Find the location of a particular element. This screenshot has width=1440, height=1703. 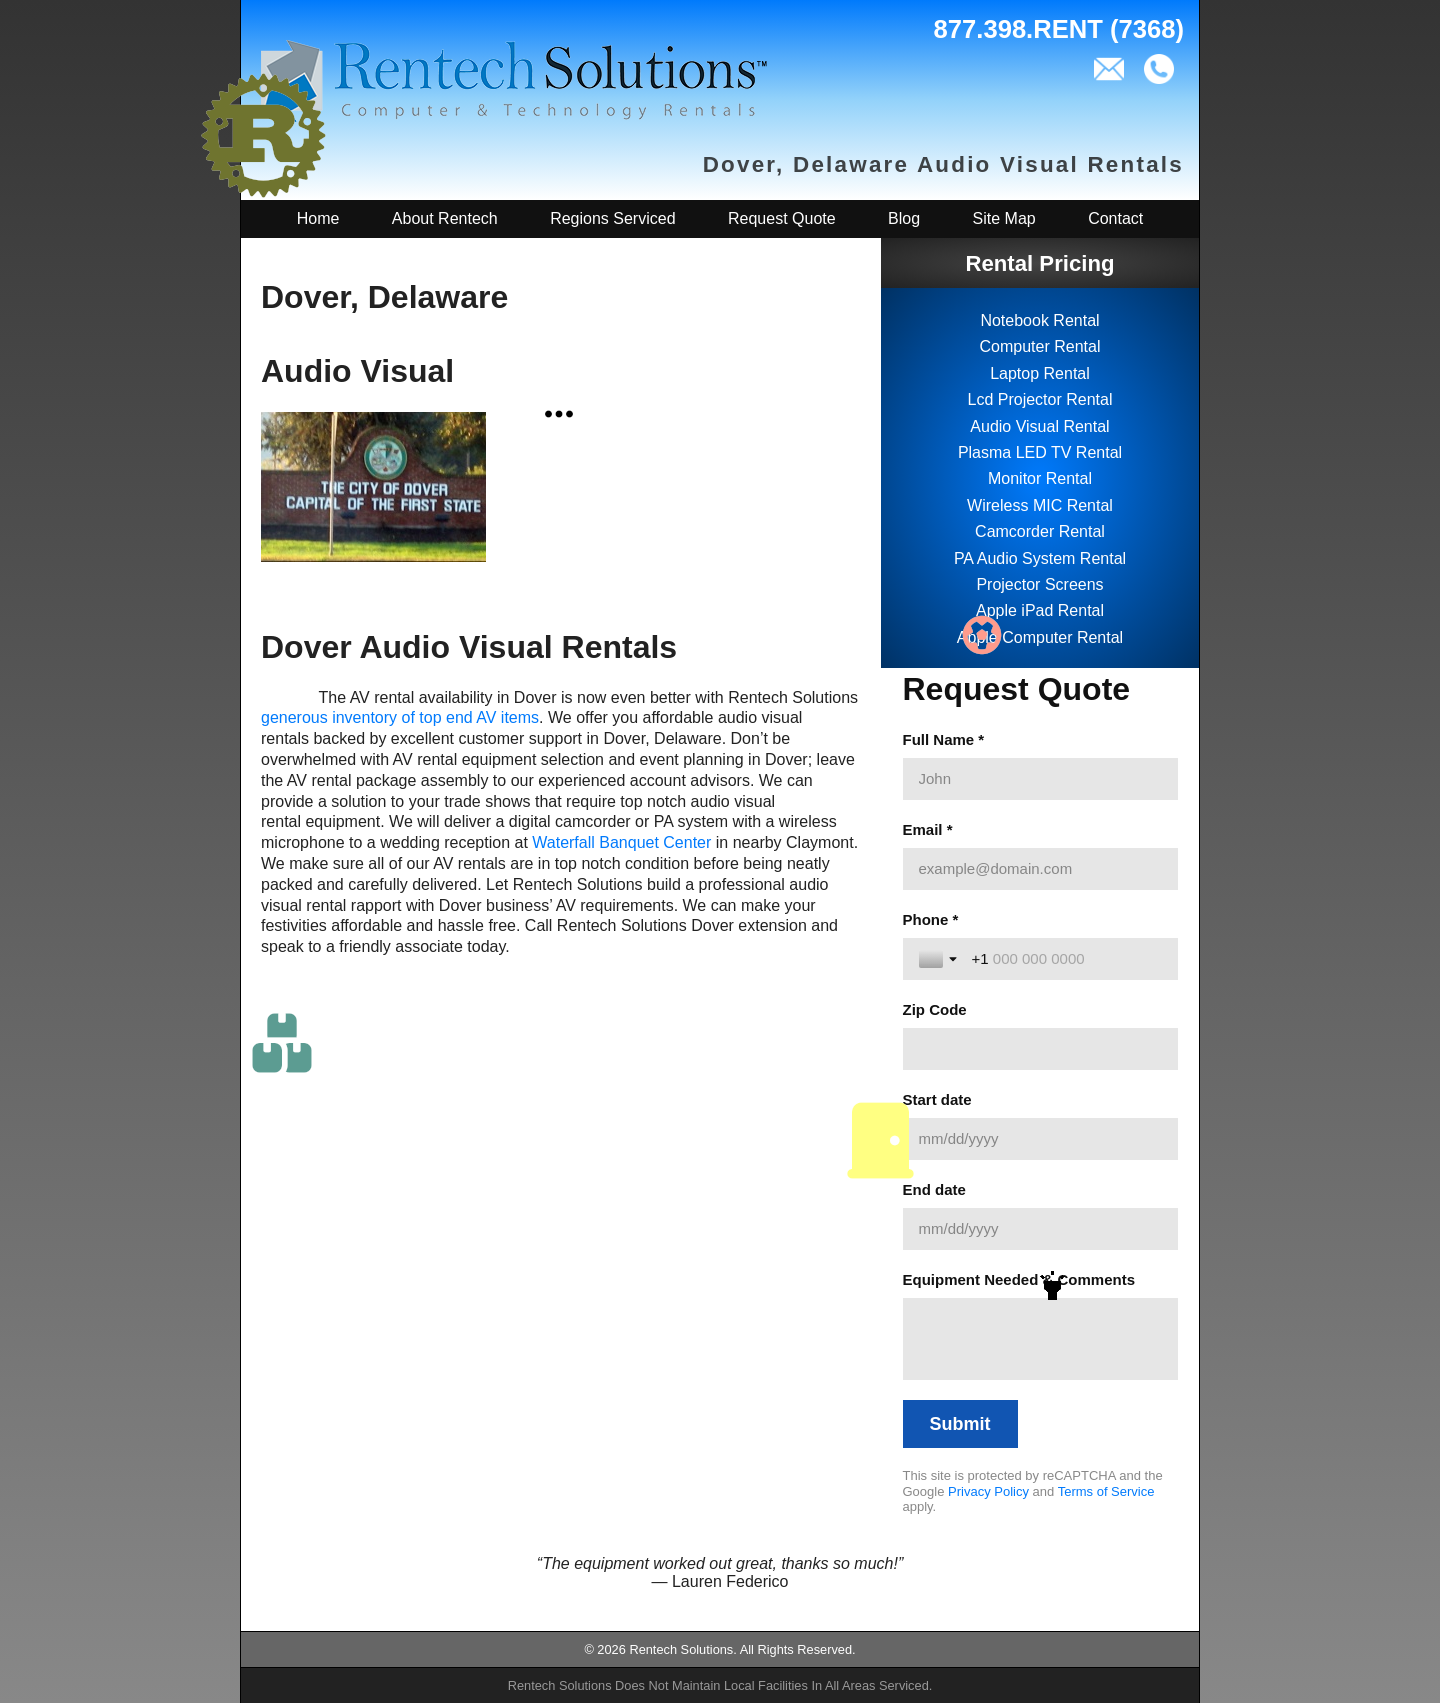

access sports or soccer-related content is located at coordinates (982, 635).